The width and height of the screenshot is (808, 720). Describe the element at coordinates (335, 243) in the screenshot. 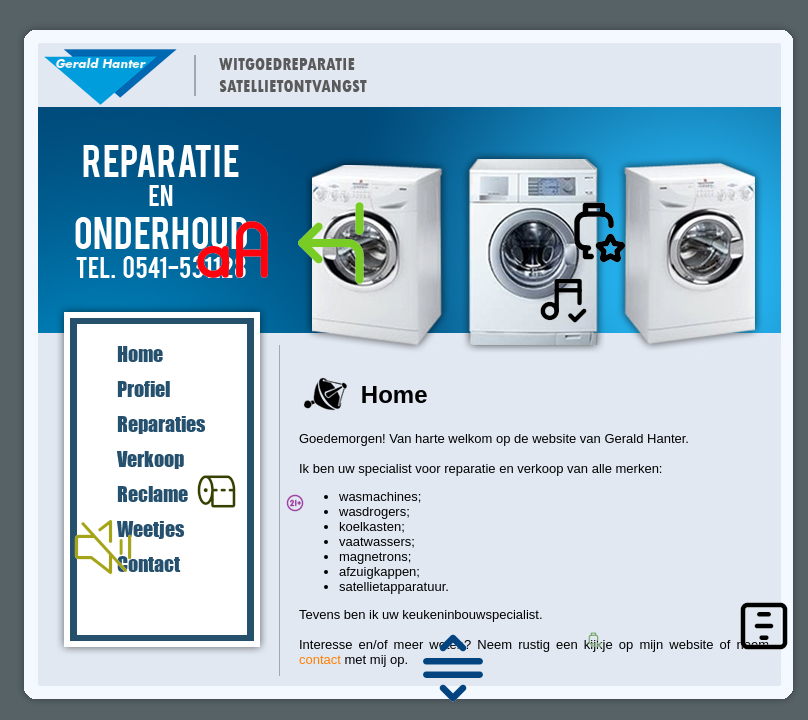

I see `take the next left turn` at that location.